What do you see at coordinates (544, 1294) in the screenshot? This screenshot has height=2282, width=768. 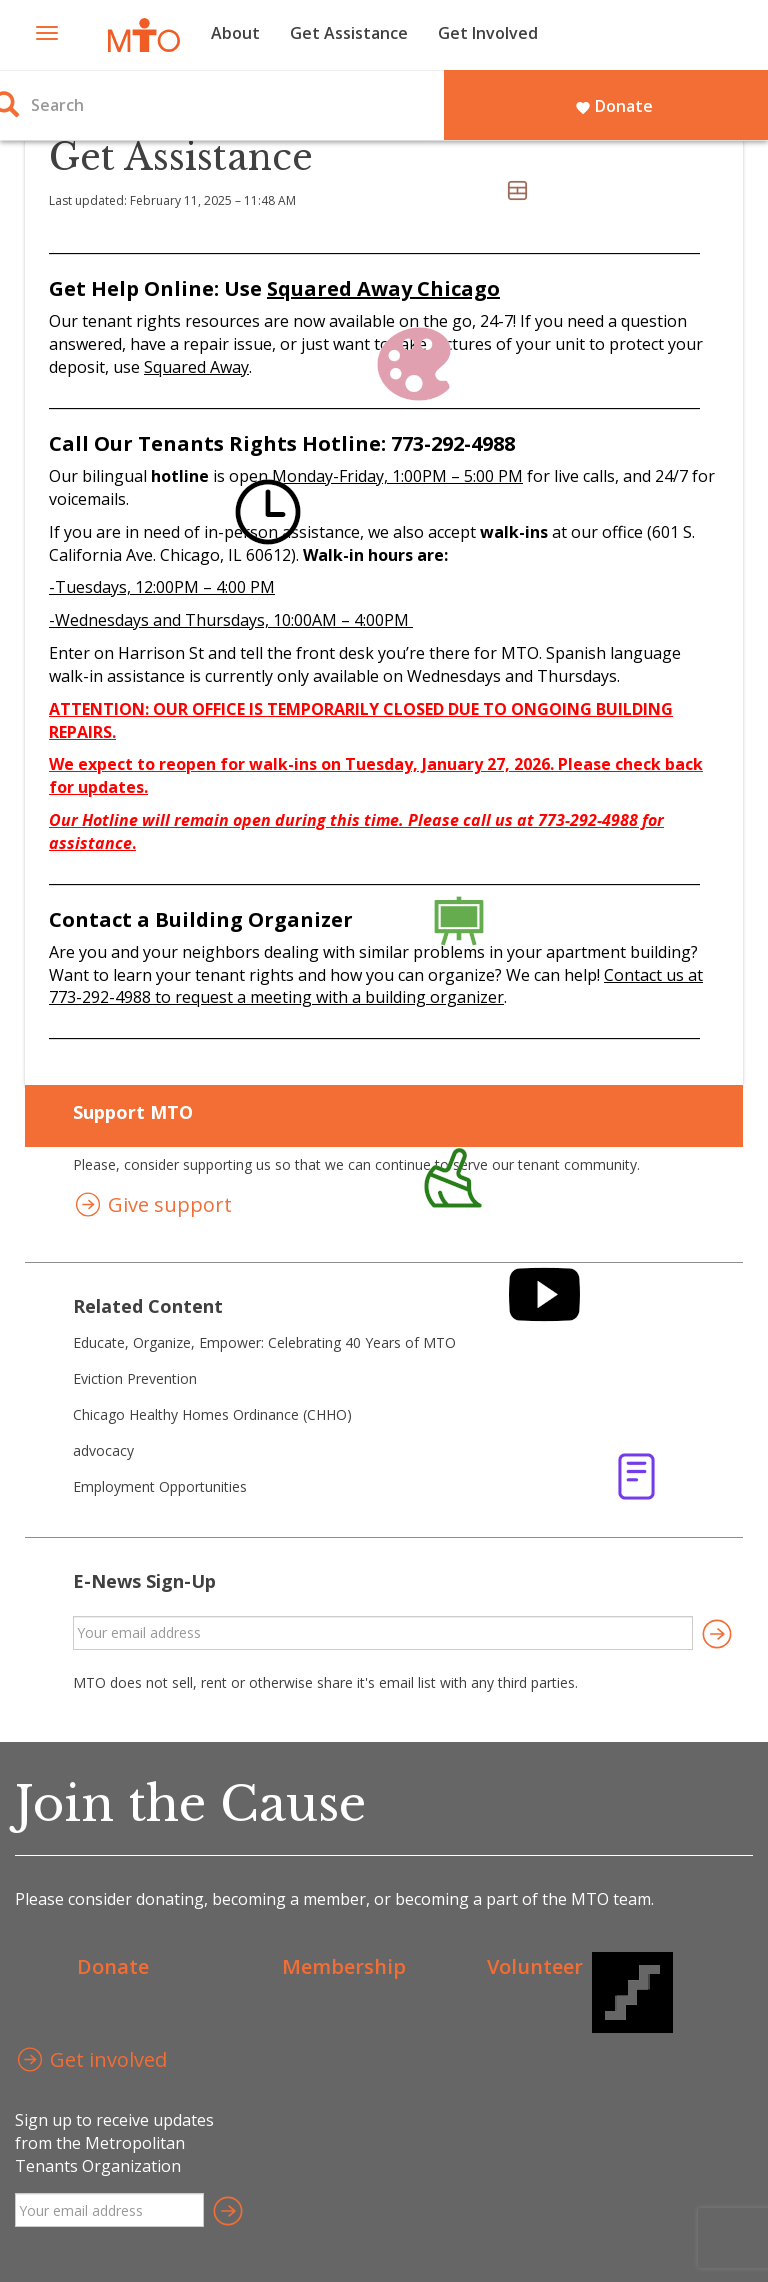 I see `open YouTube app` at bounding box center [544, 1294].